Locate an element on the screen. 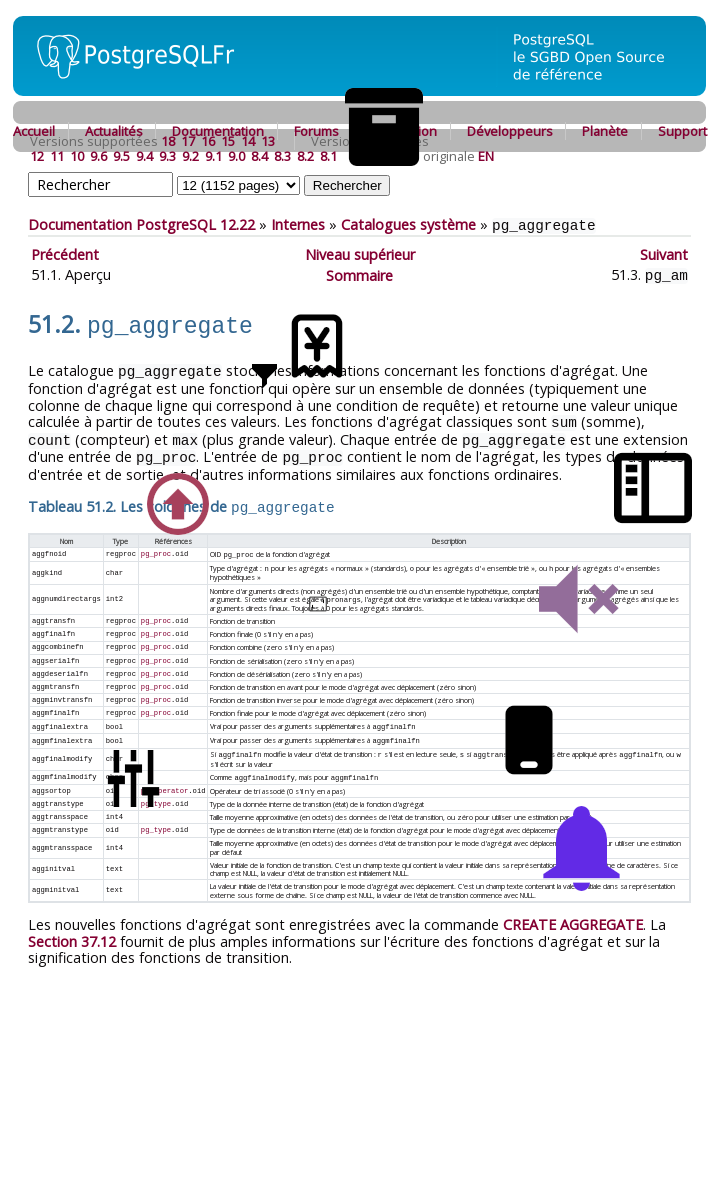  view notifications is located at coordinates (581, 848).